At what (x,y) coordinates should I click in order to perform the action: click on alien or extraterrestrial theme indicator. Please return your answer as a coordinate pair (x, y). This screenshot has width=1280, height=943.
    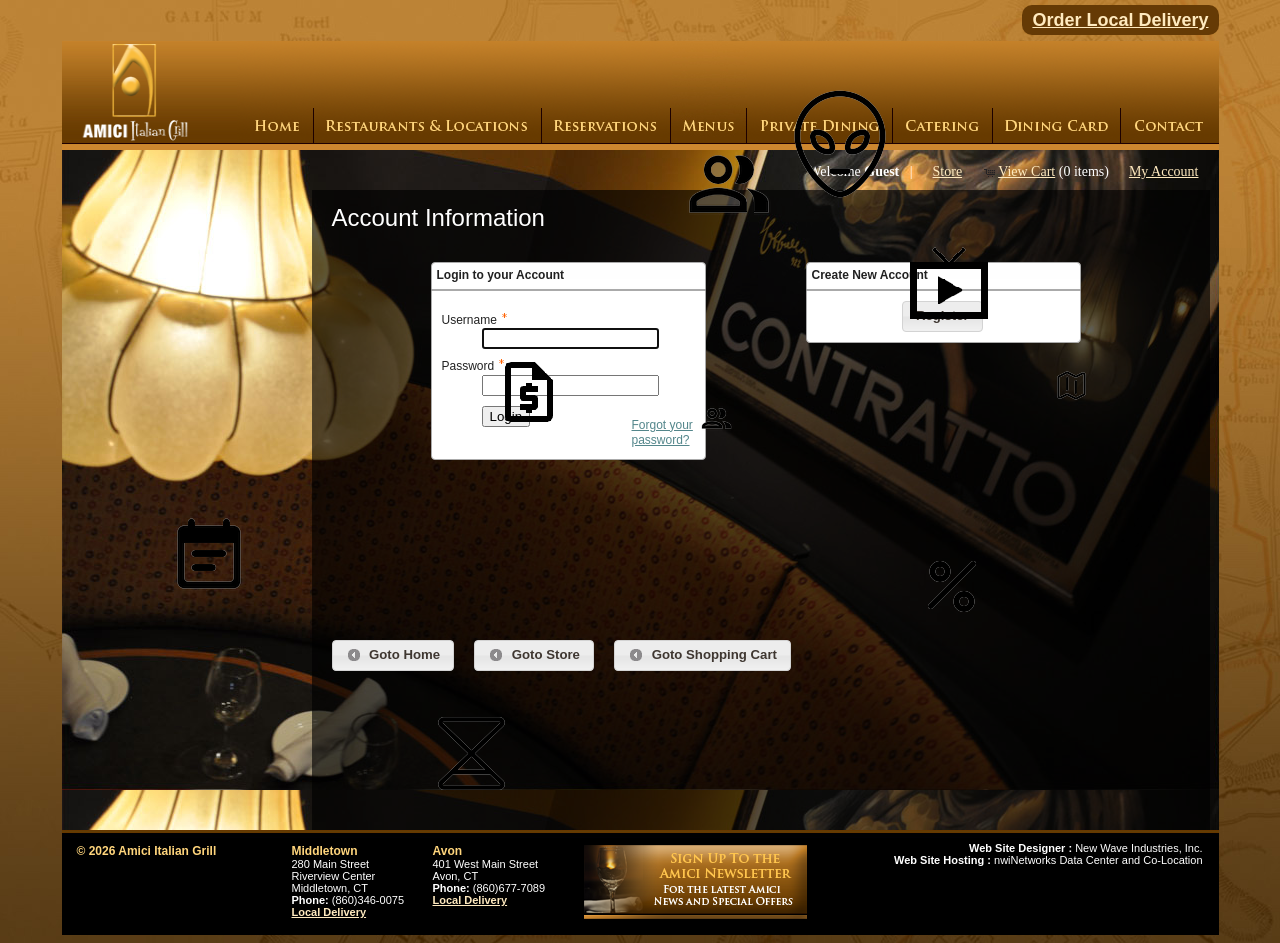
    Looking at the image, I should click on (840, 144).